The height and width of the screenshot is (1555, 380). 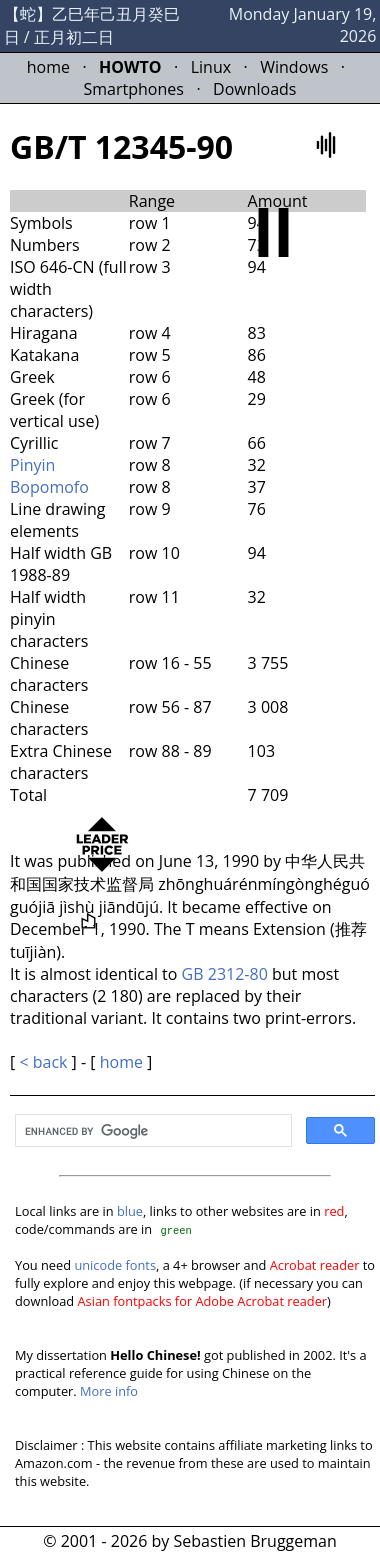 What do you see at coordinates (273, 232) in the screenshot?
I see `open the ElevenLabs app` at bounding box center [273, 232].